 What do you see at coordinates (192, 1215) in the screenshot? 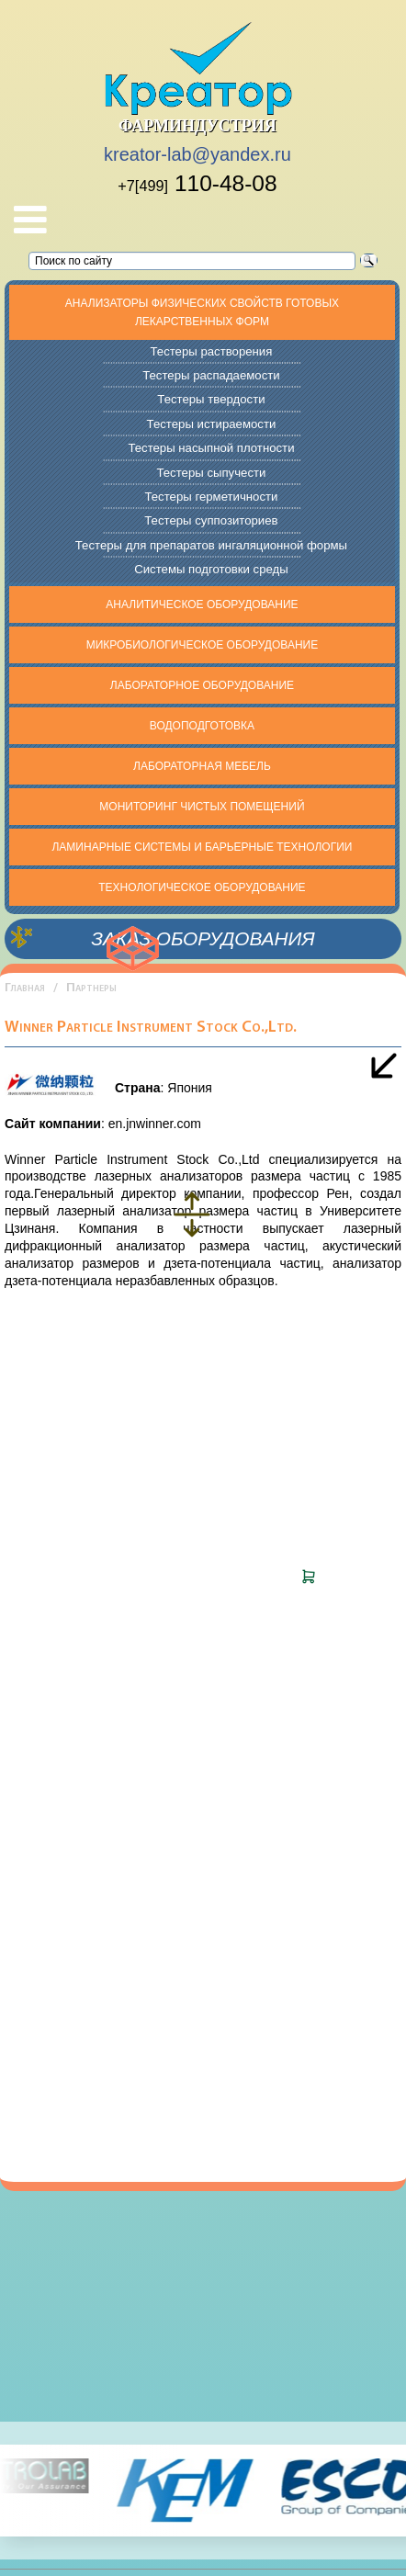
I see `expand content vertically` at bounding box center [192, 1215].